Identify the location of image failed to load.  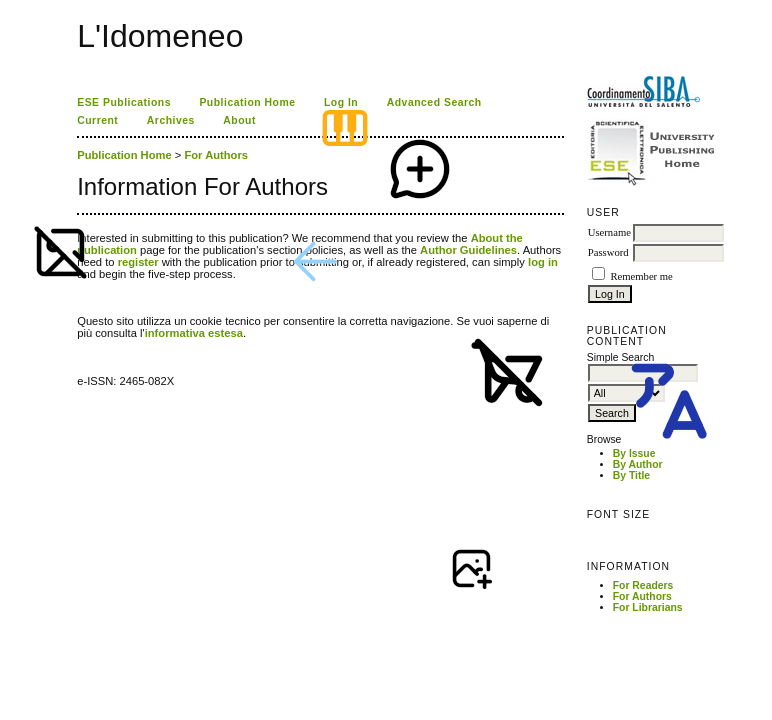
(60, 252).